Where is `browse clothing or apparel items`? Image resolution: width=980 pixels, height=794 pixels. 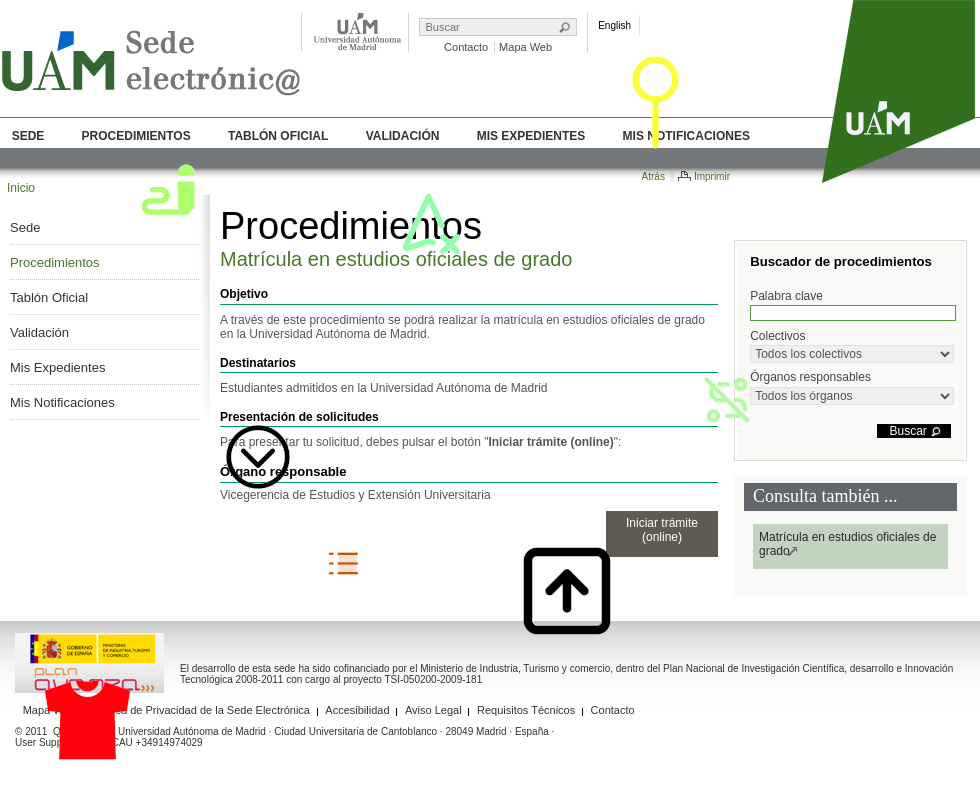
browse clothing or apparel items is located at coordinates (87, 719).